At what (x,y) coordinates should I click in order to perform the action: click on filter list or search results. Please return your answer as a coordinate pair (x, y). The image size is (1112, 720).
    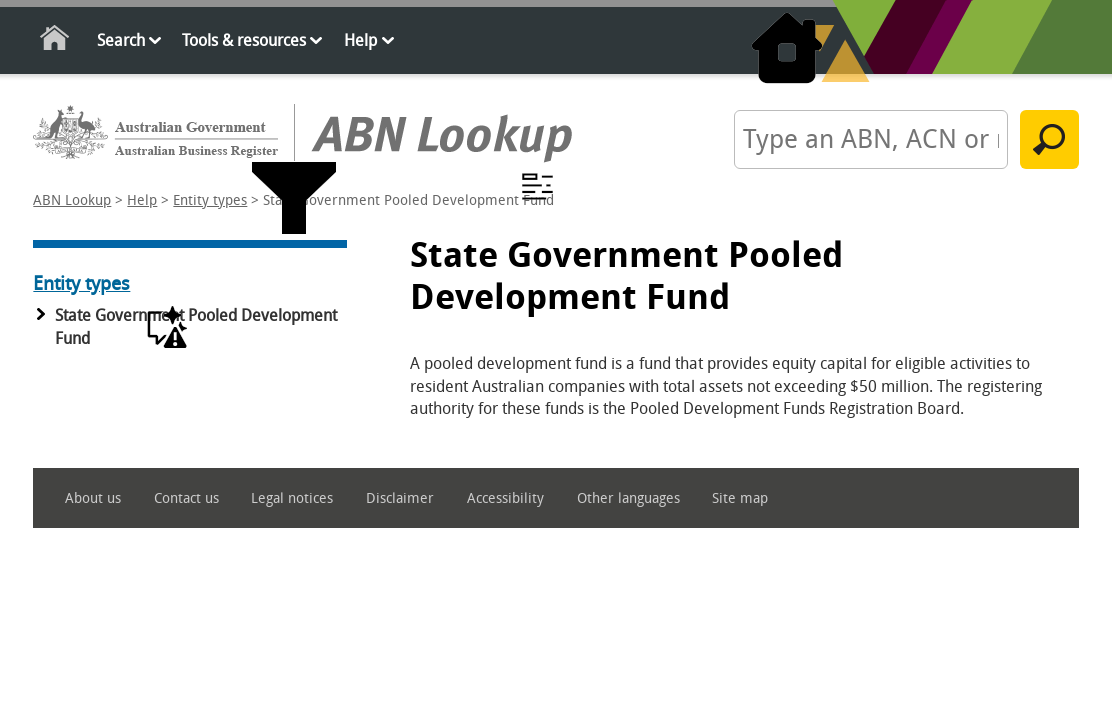
    Looking at the image, I should click on (294, 198).